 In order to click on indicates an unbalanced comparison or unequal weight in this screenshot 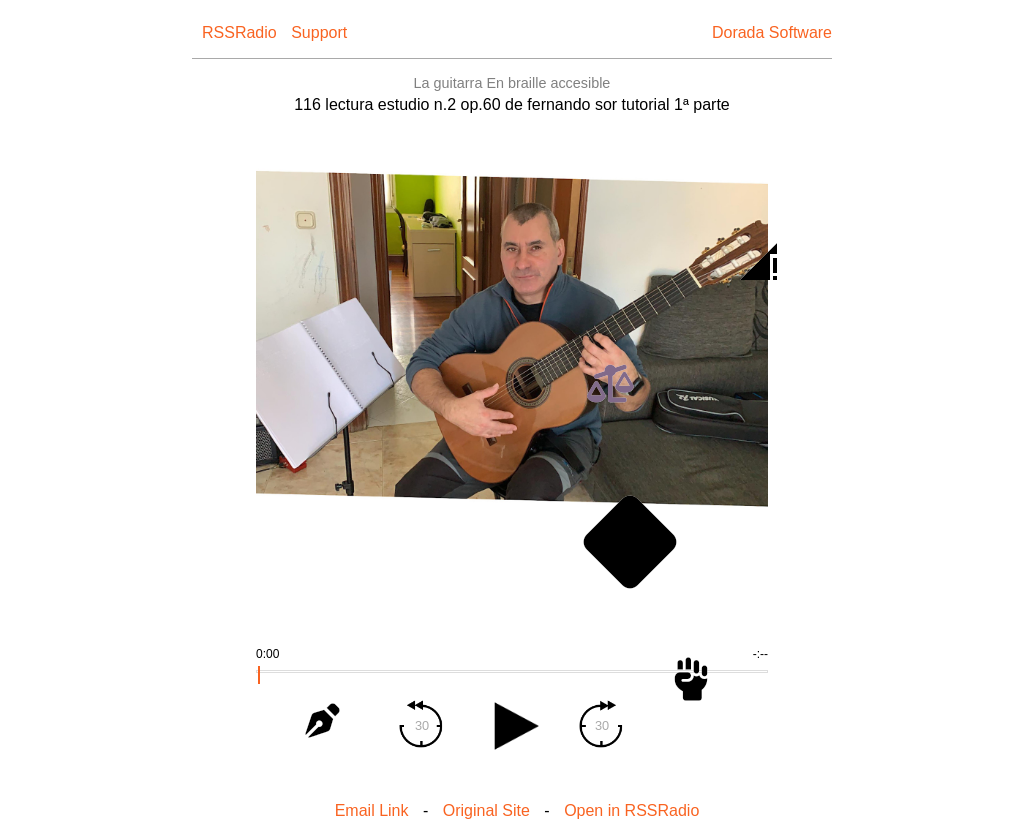, I will do `click(610, 383)`.